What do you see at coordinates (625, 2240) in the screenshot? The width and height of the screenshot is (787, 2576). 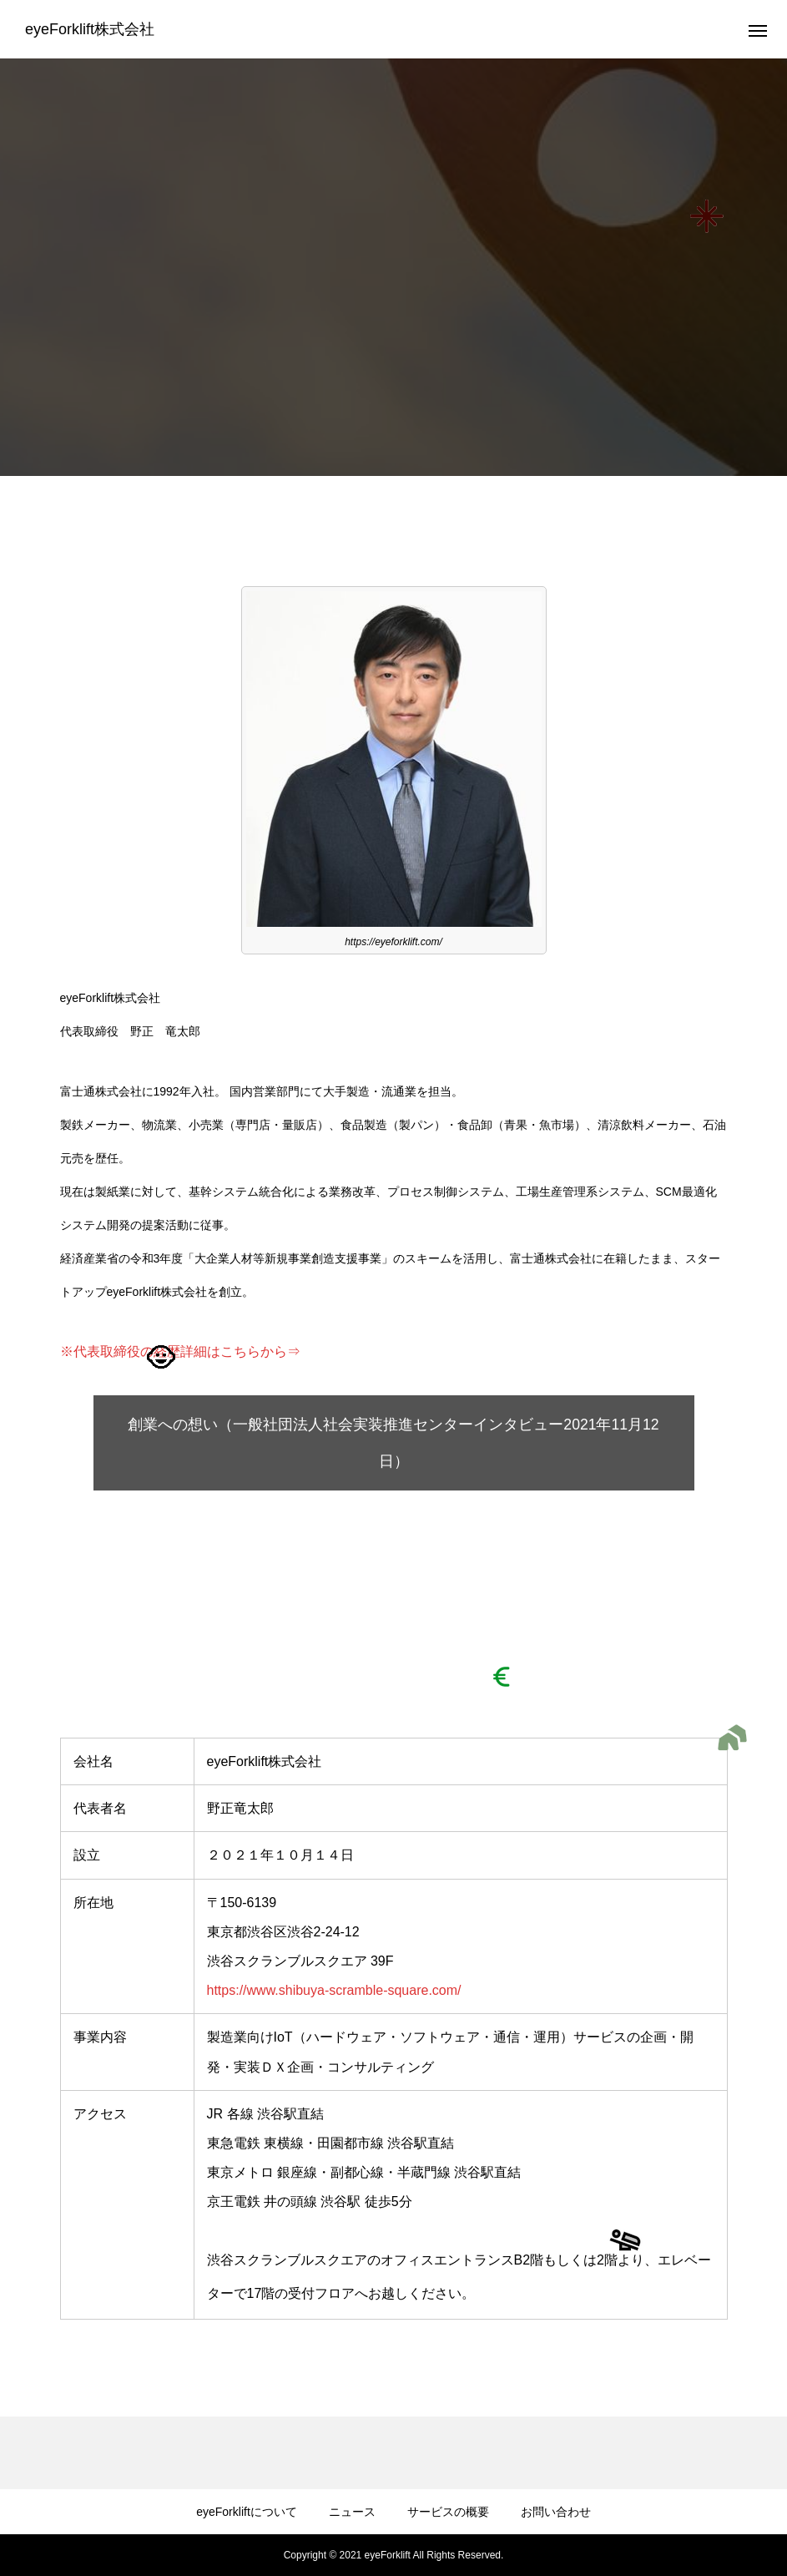 I see `indicates lie-flat seat availability on flight` at bounding box center [625, 2240].